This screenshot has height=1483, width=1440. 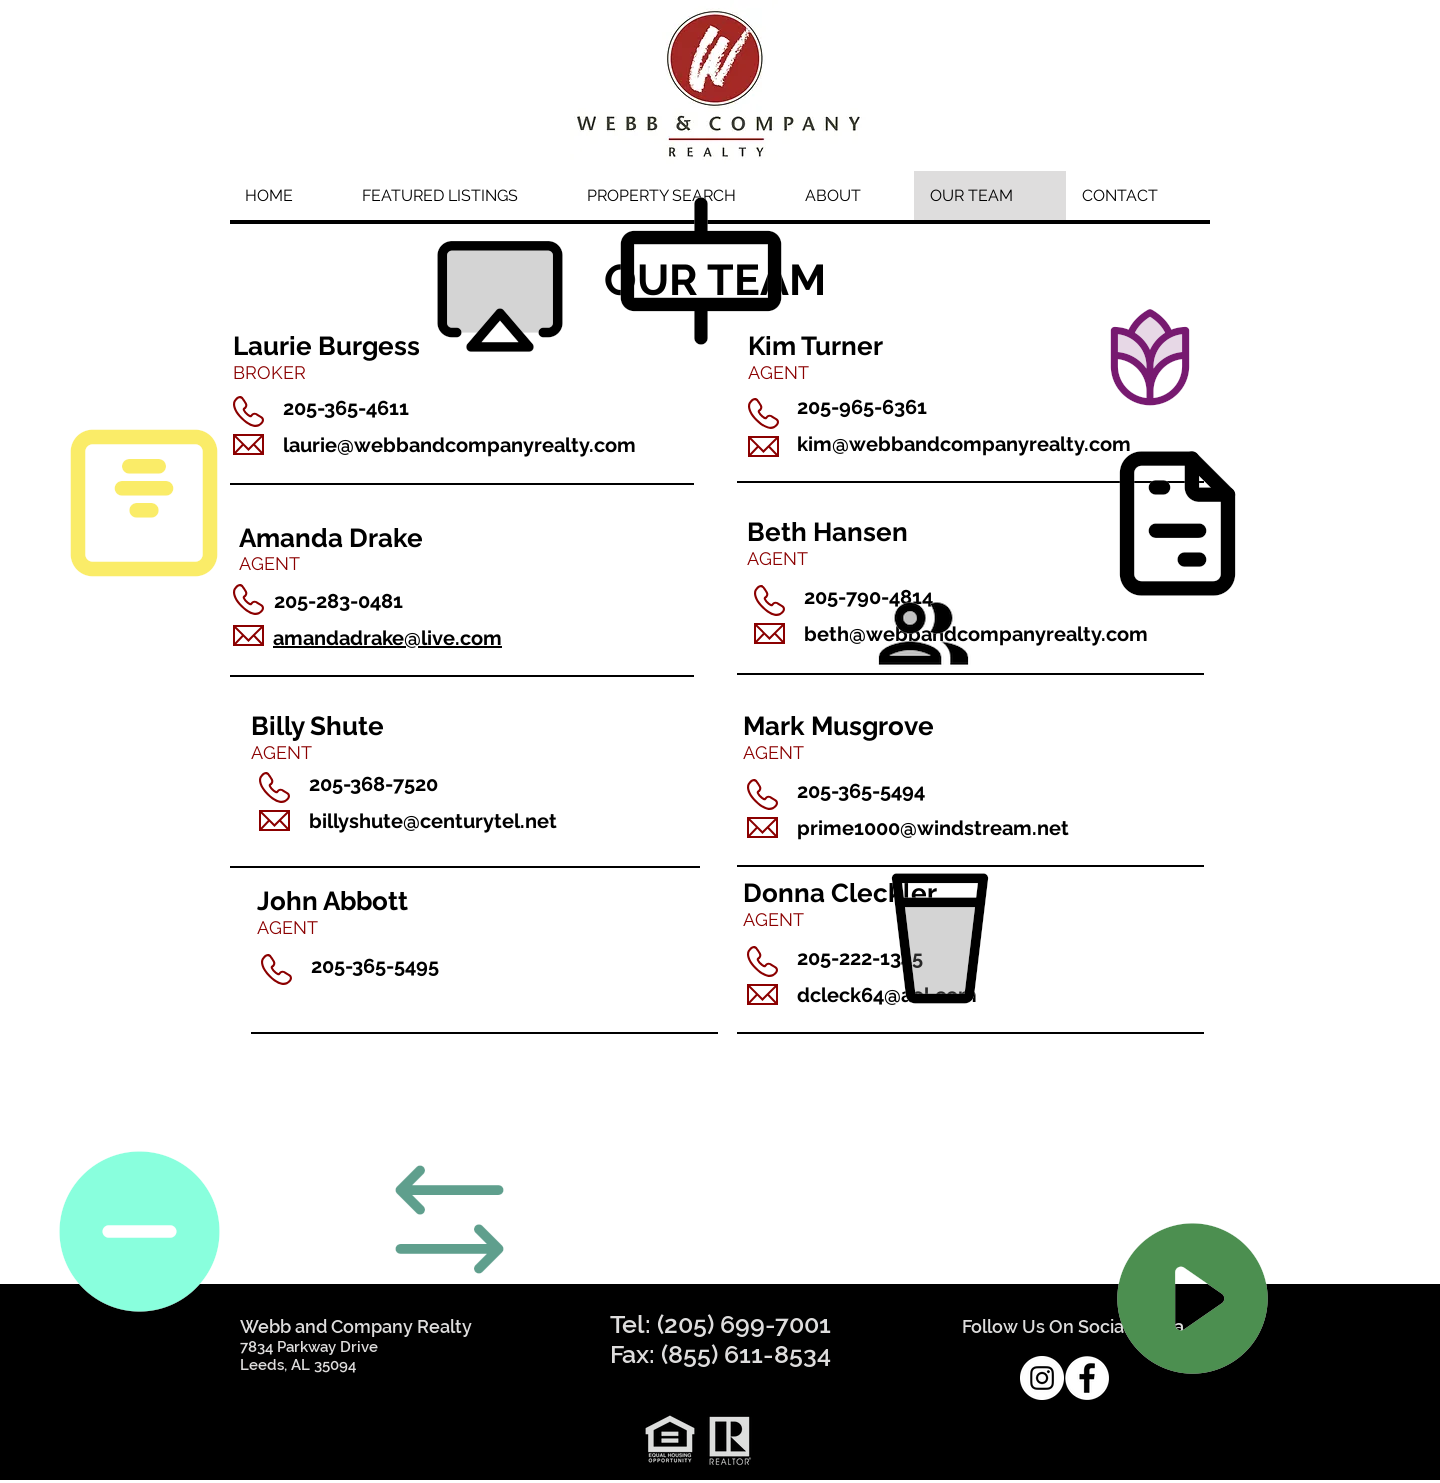 I want to click on stream content to an external display, so click(x=500, y=294).